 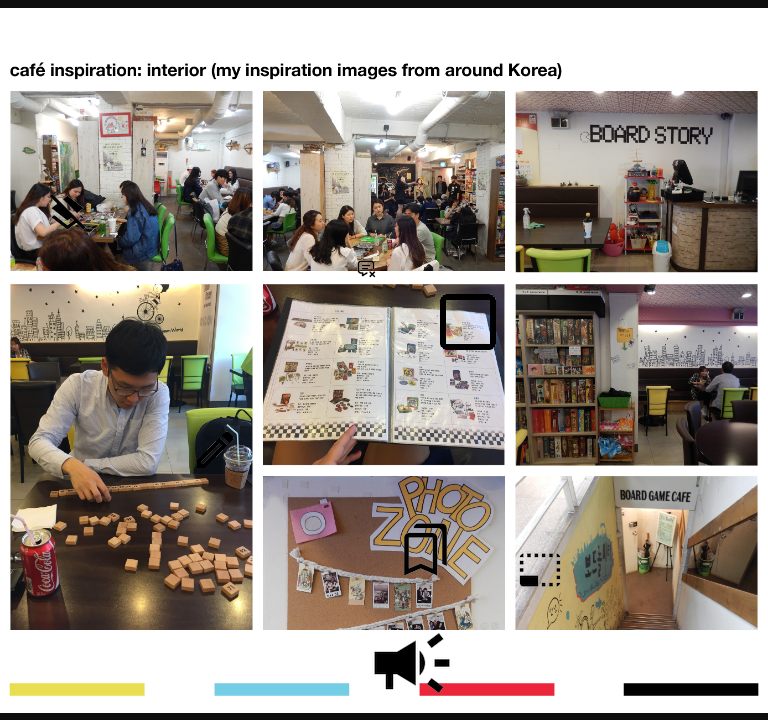 I want to click on edit or modify content, so click(x=215, y=449).